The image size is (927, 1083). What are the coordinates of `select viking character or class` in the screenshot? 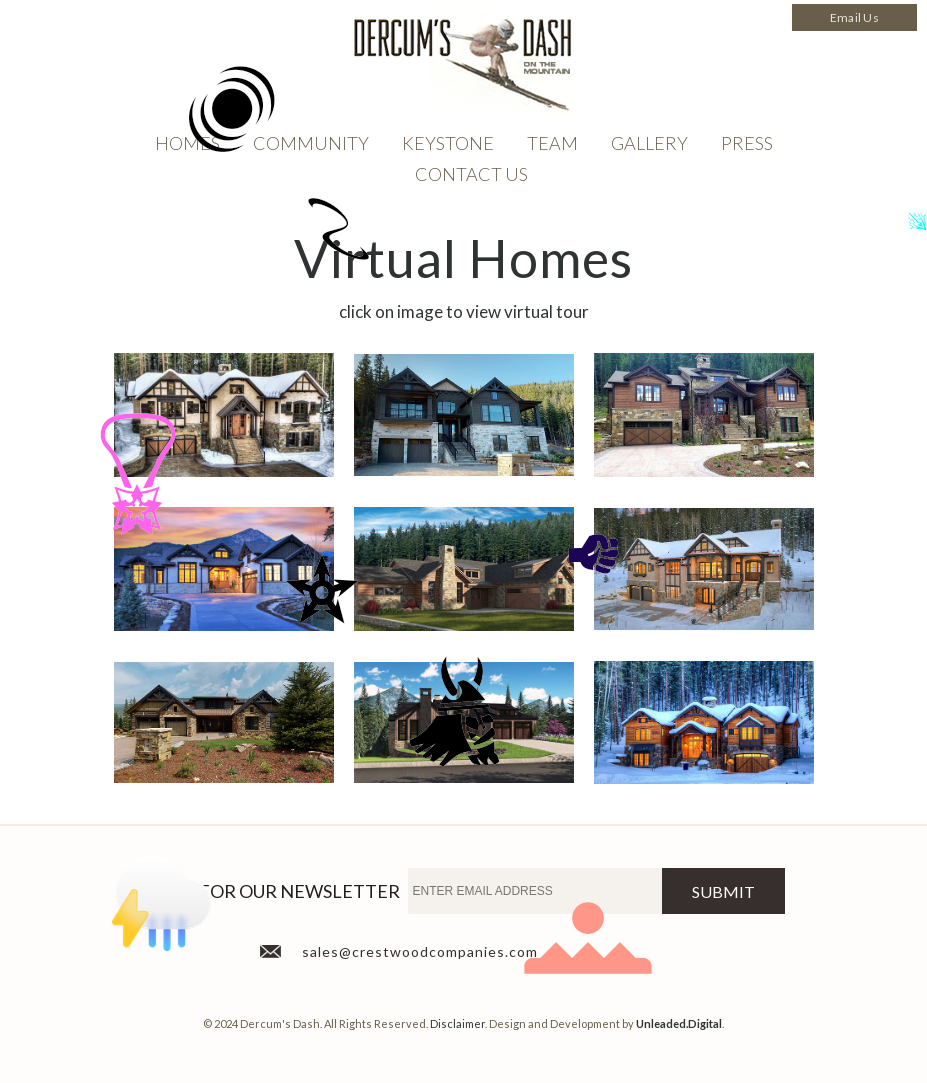 It's located at (454, 711).